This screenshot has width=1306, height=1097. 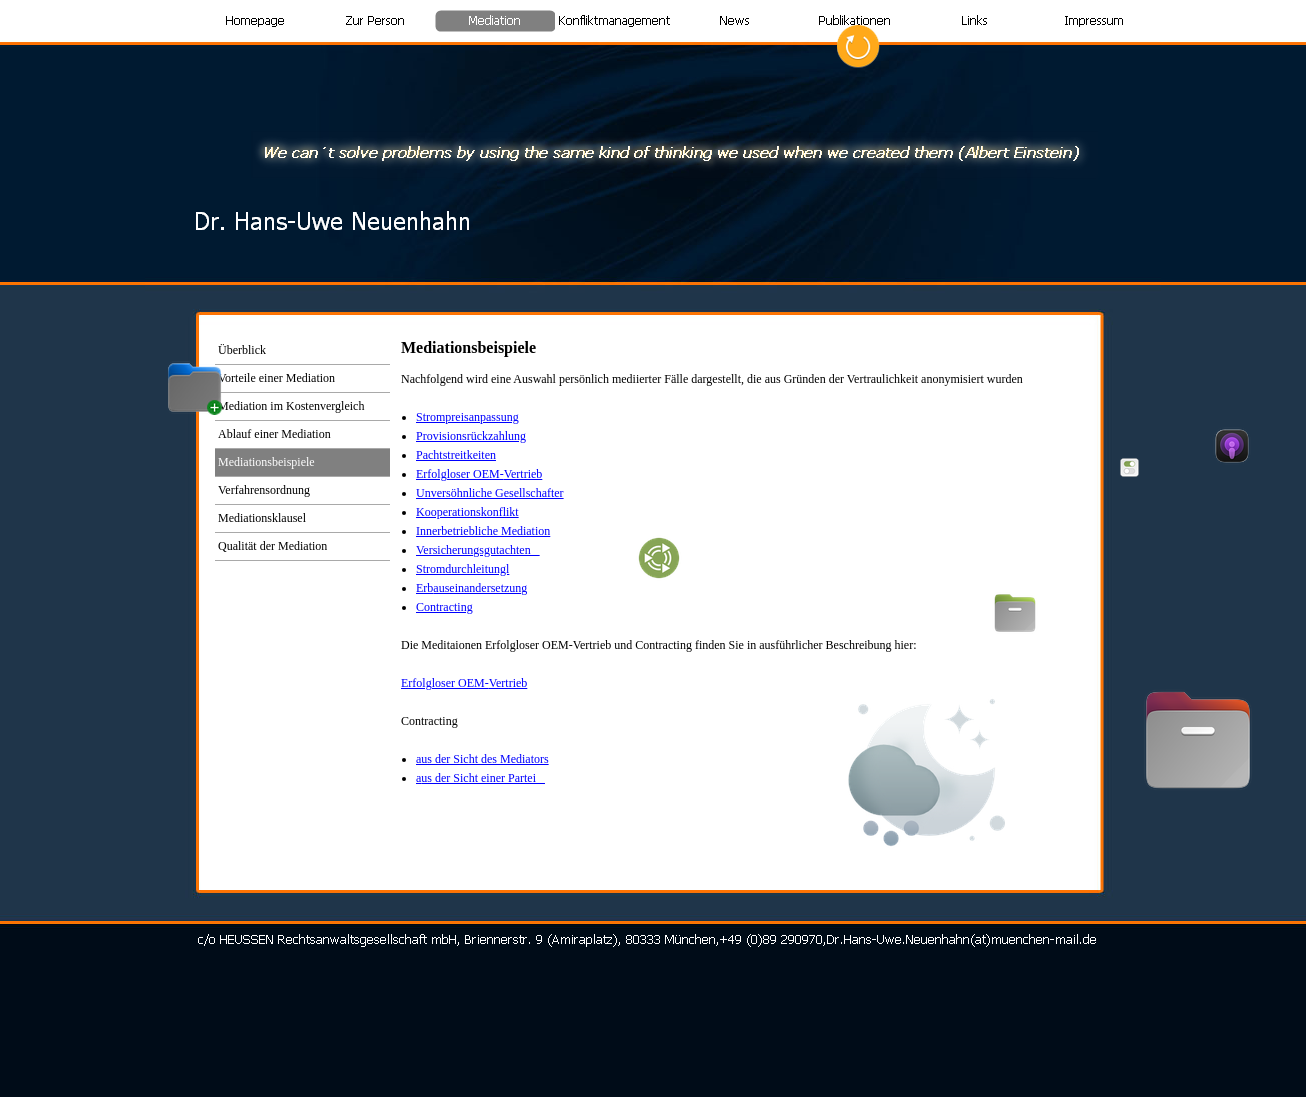 What do you see at coordinates (1198, 740) in the screenshot?
I see `open the file manager application` at bounding box center [1198, 740].